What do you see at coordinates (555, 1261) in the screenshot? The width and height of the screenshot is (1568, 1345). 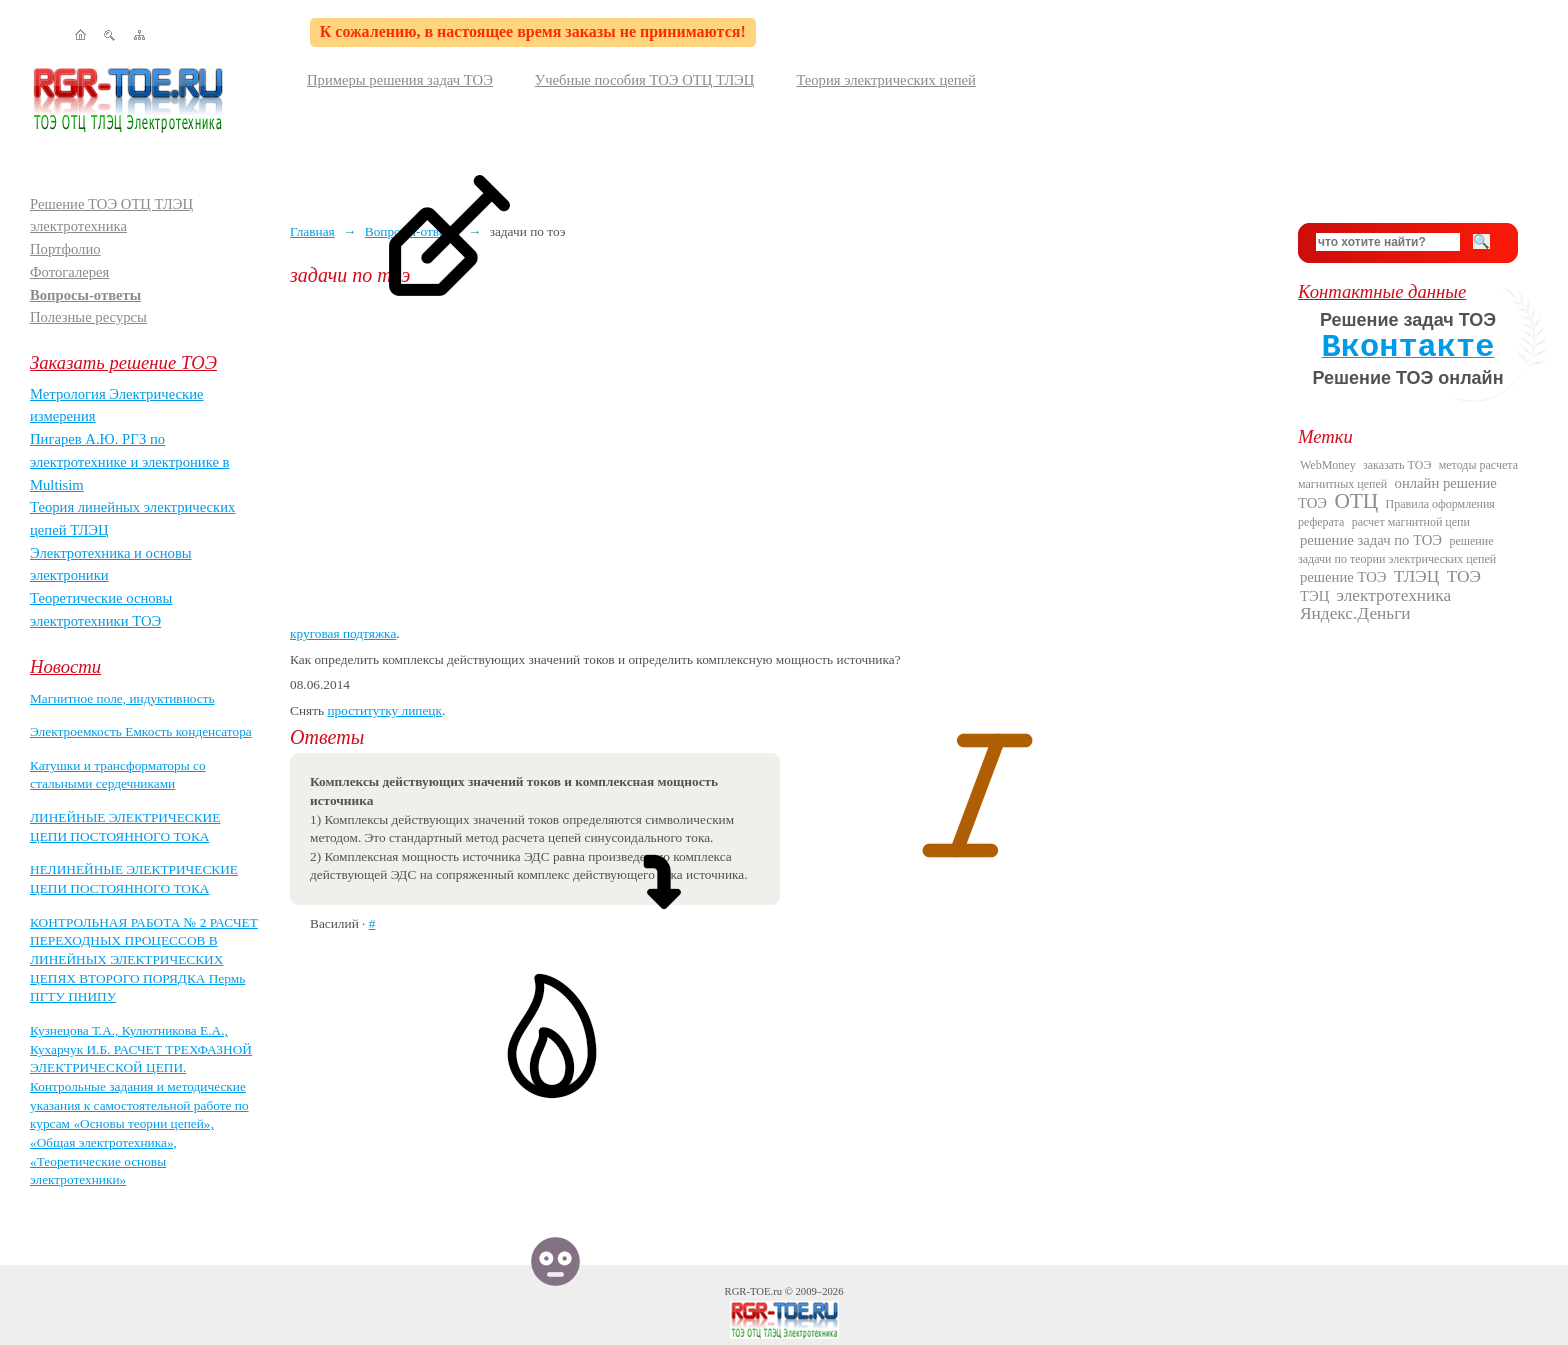 I see `react with embarrassment or surprise` at bounding box center [555, 1261].